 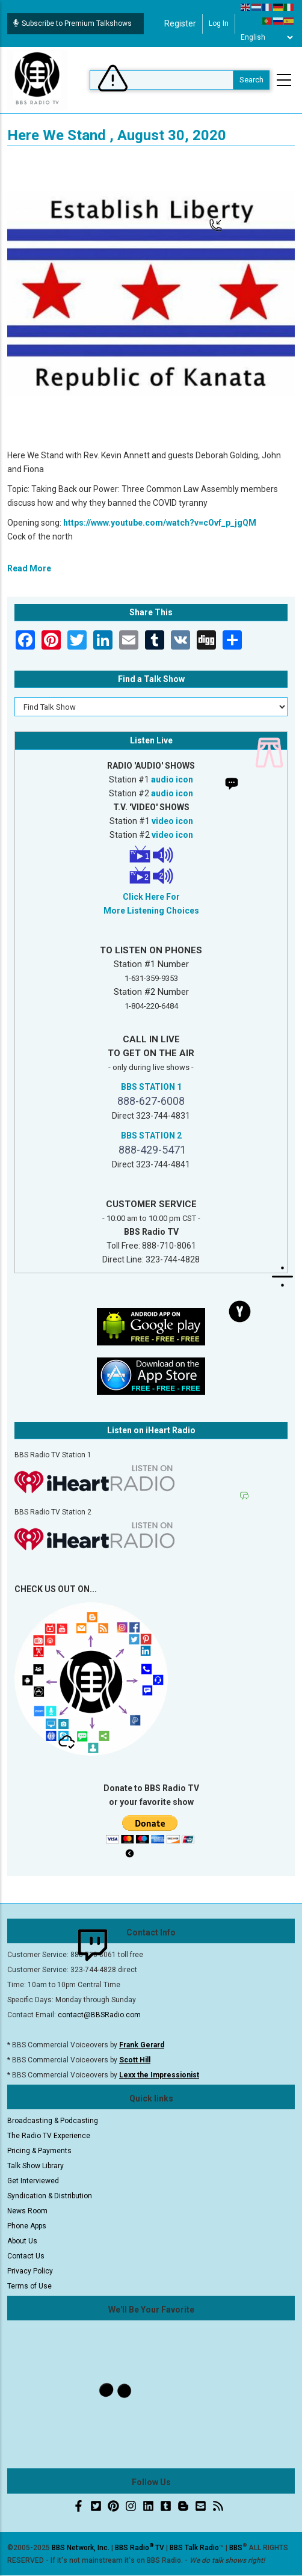 I want to click on open Twitch app, so click(x=93, y=1945).